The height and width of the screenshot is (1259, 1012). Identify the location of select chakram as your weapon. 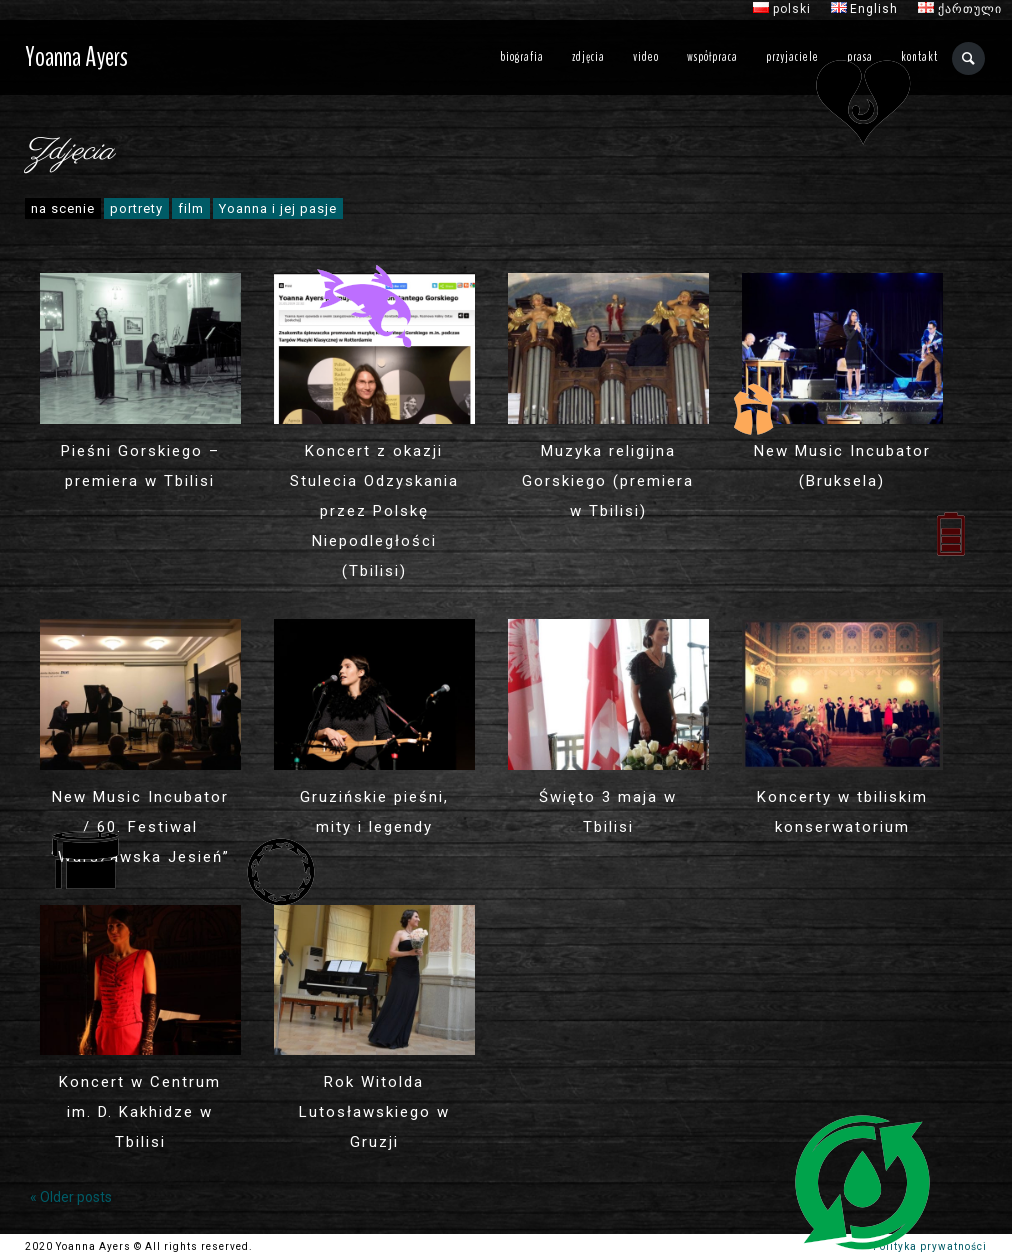
(281, 872).